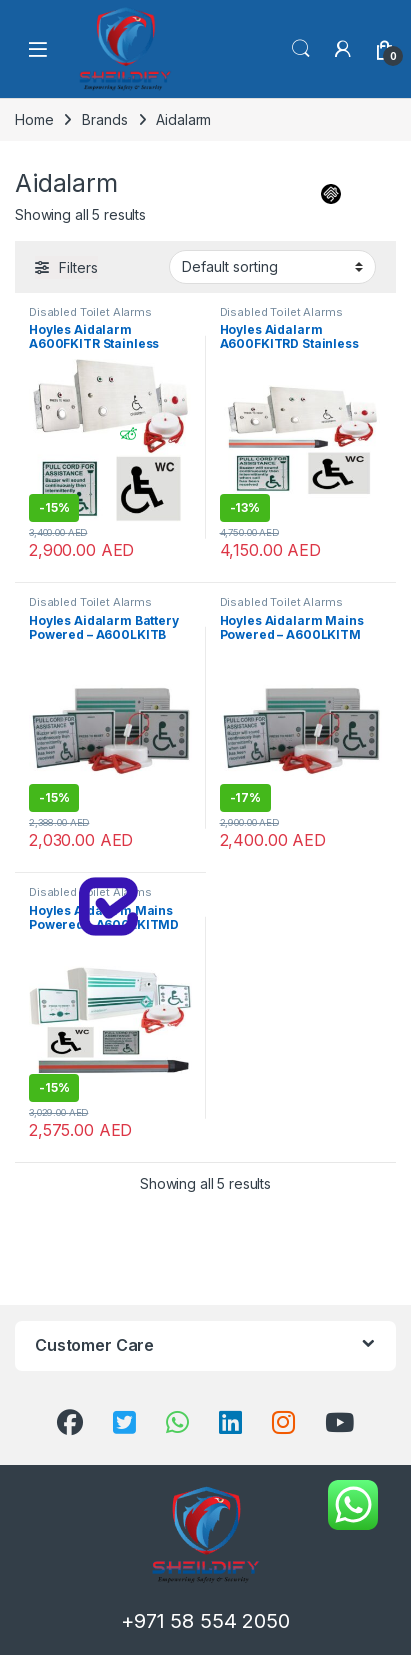 The height and width of the screenshot is (1655, 411). What do you see at coordinates (128, 433) in the screenshot?
I see `open the Honeygain app` at bounding box center [128, 433].